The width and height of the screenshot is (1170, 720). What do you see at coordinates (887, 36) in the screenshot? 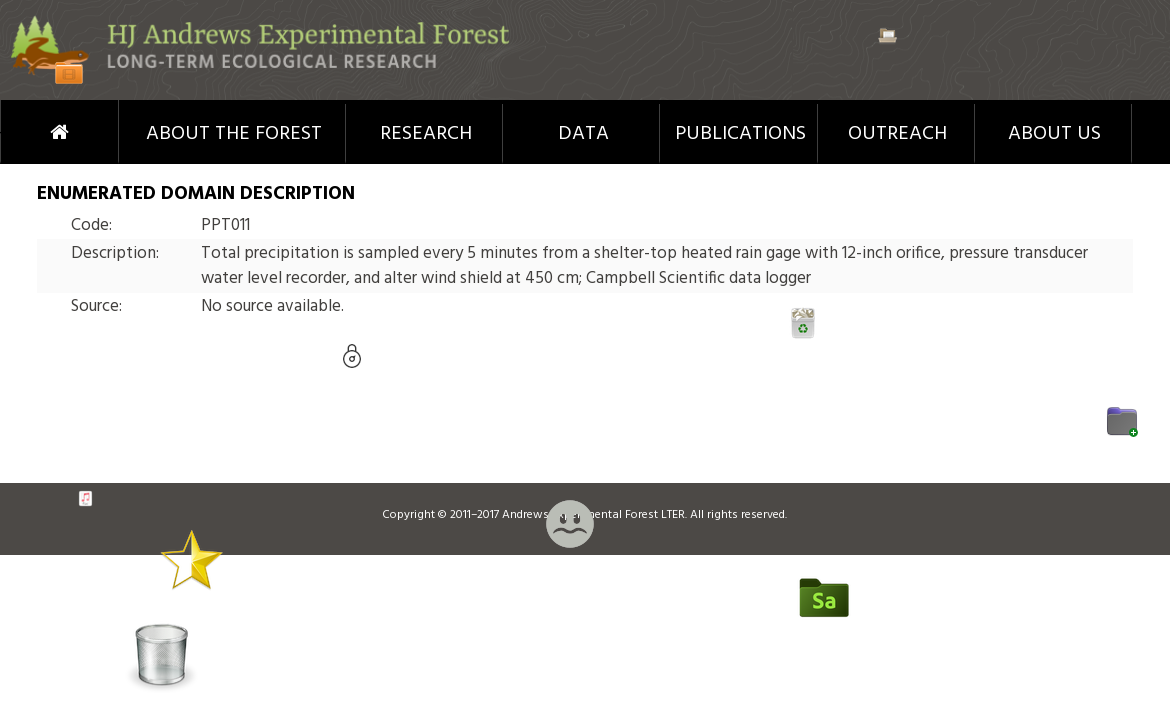
I see `open an existing document or file` at bounding box center [887, 36].